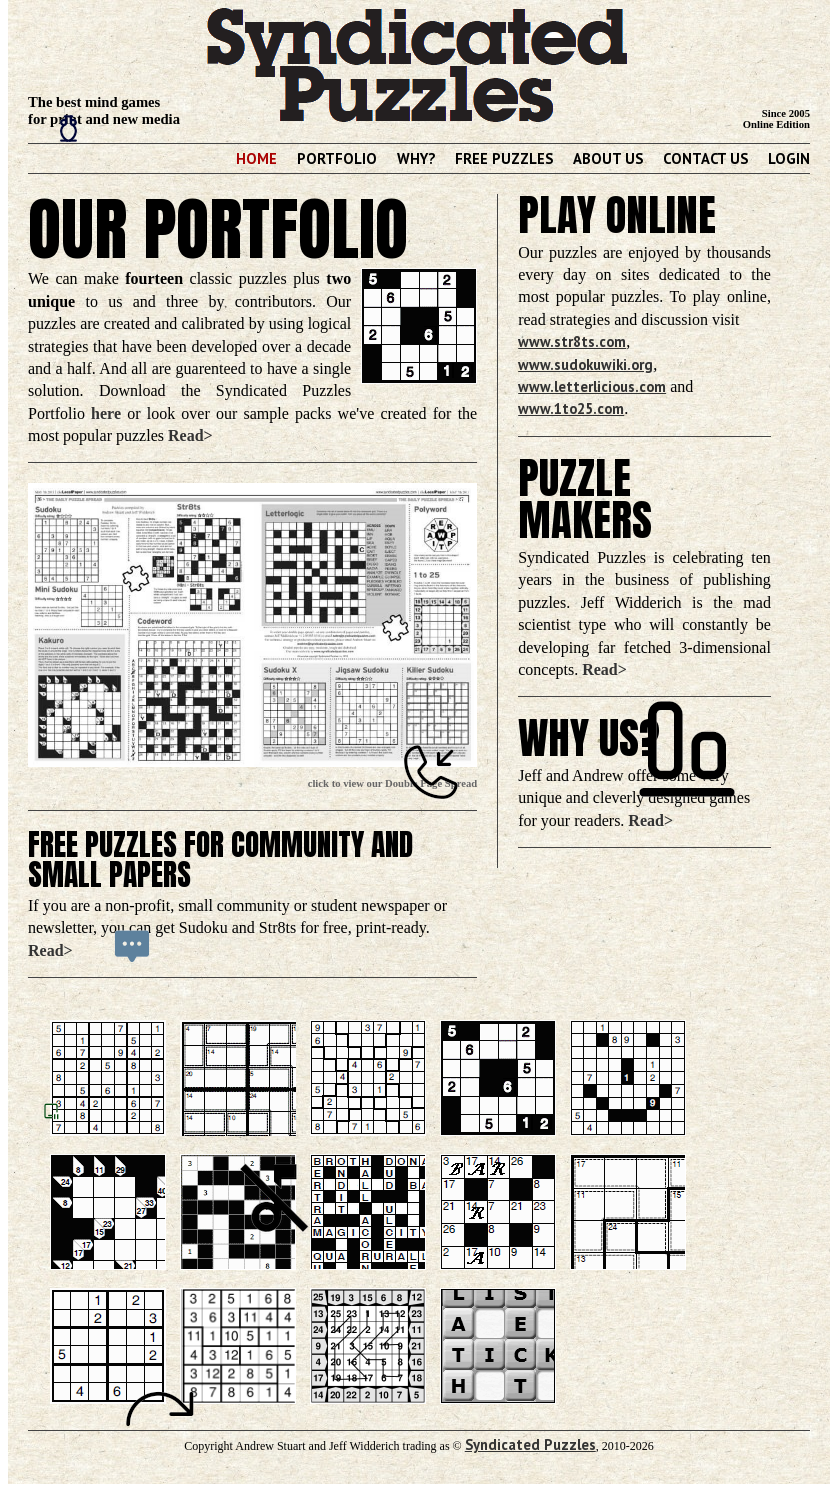 This screenshot has width=838, height=1492. What do you see at coordinates (274, 1198) in the screenshot?
I see `mute or disable music playback` at bounding box center [274, 1198].